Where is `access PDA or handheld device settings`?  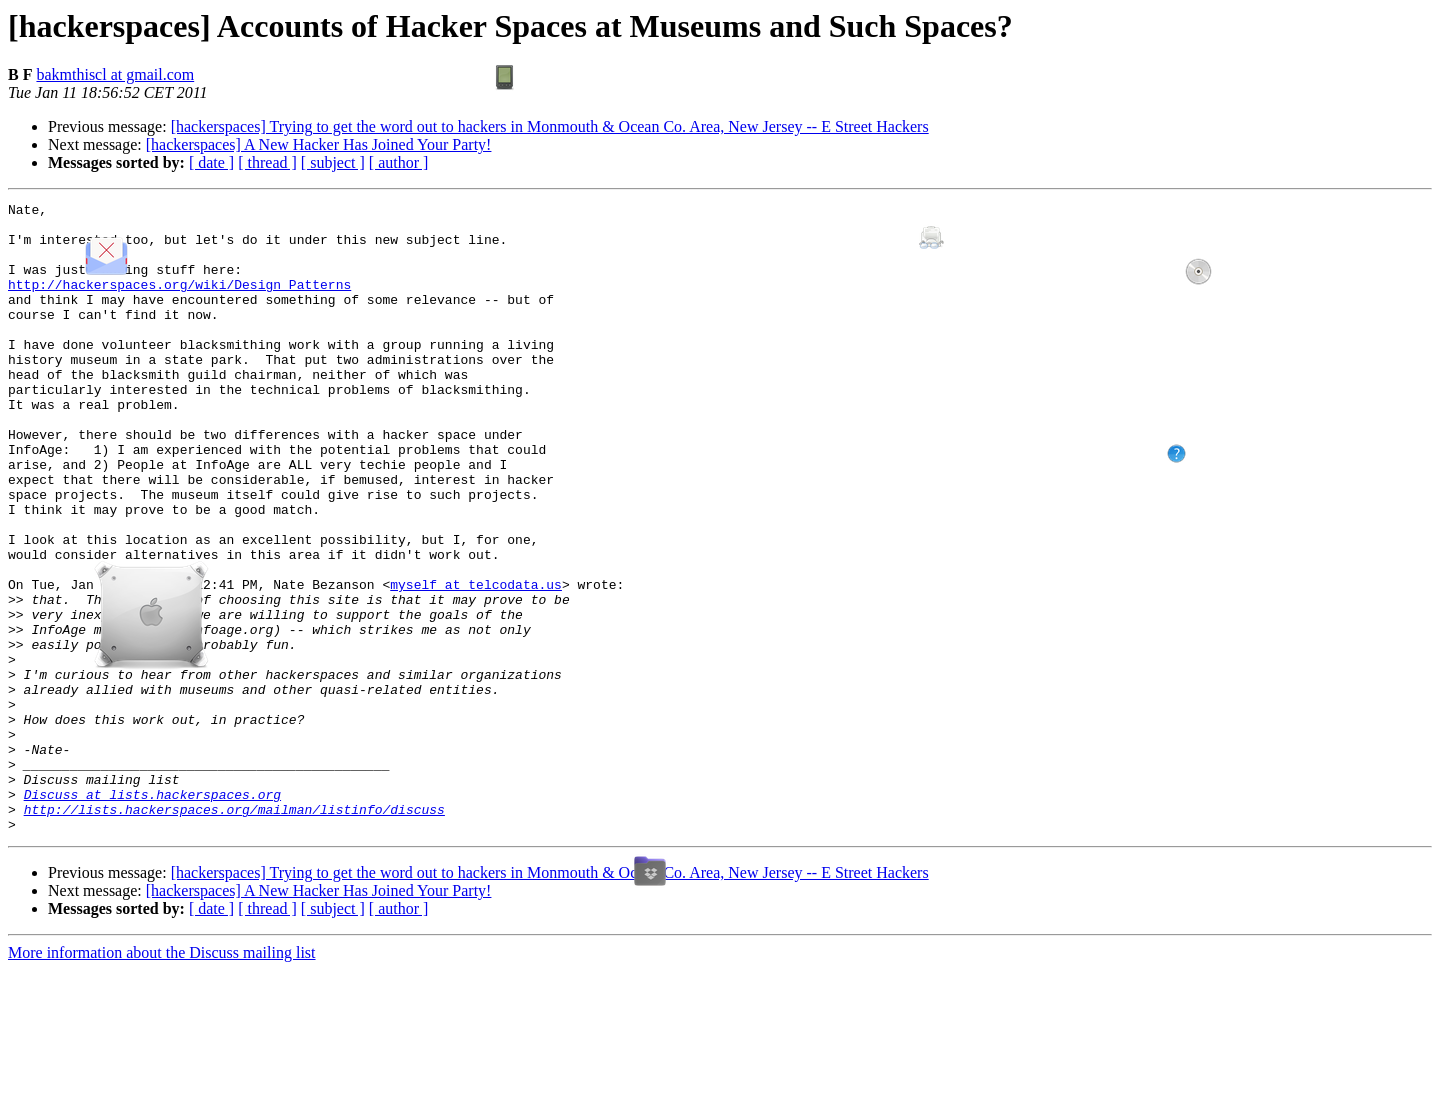
access PDA or handheld device settings is located at coordinates (504, 77).